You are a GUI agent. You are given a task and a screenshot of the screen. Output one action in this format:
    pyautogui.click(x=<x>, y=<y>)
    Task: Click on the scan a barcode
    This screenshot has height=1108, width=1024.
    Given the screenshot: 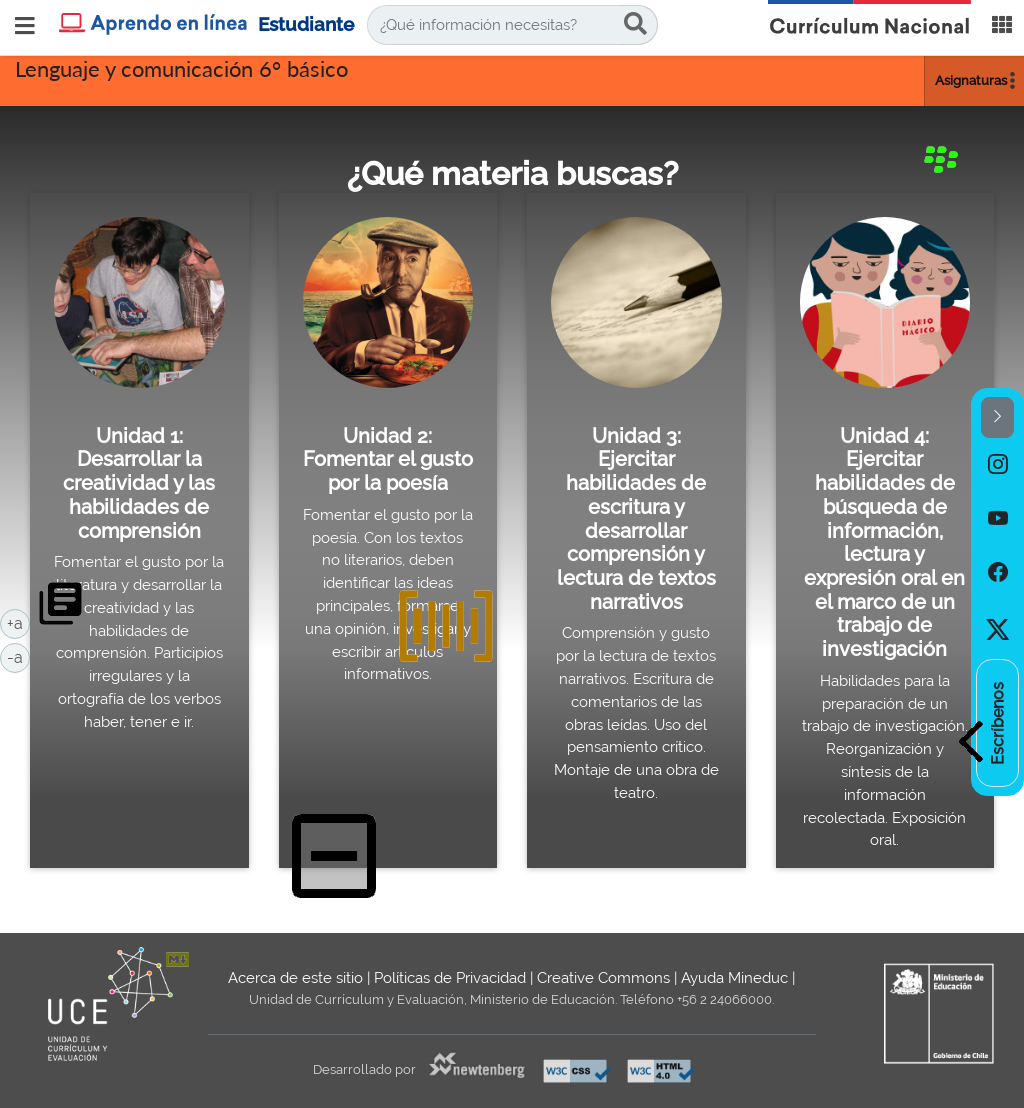 What is the action you would take?
    pyautogui.click(x=446, y=626)
    